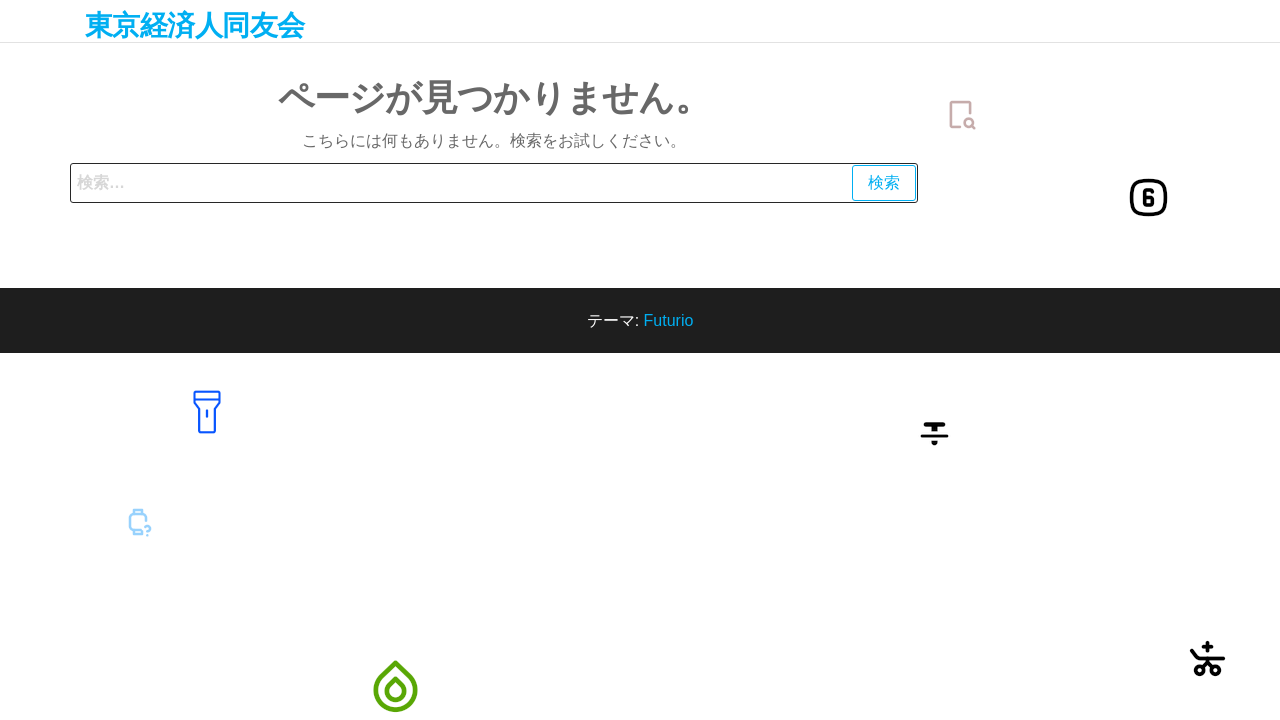 The width and height of the screenshot is (1280, 720). What do you see at coordinates (1148, 197) in the screenshot?
I see `indicates step 6 in a multi-step process` at bounding box center [1148, 197].